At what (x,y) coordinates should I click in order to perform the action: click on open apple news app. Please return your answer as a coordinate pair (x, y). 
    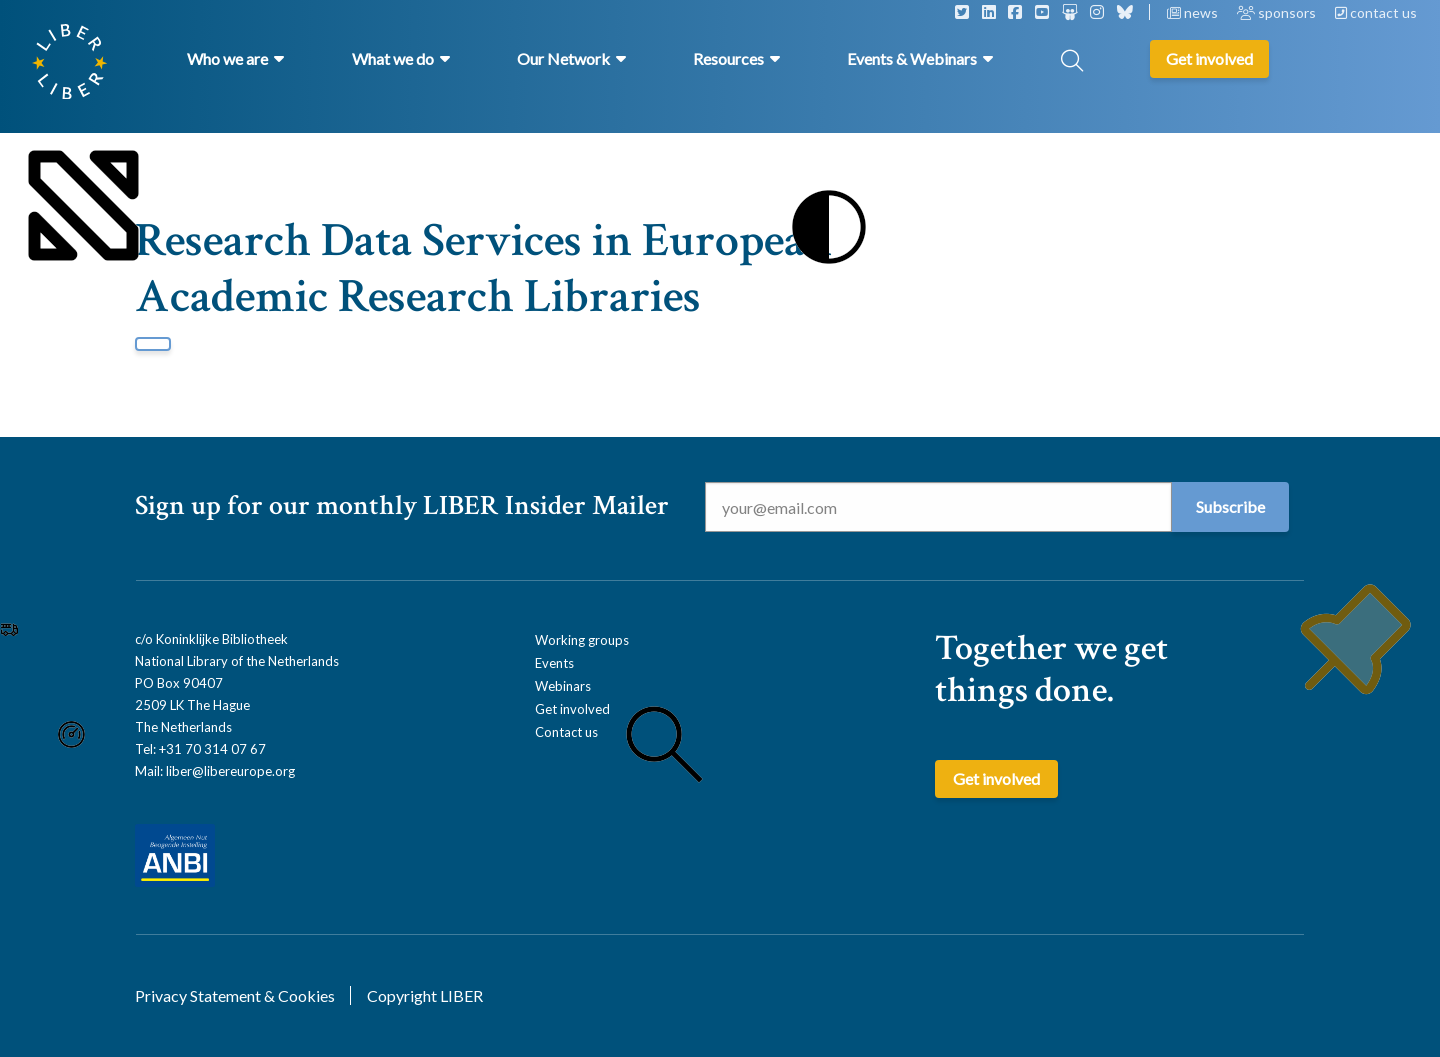
    Looking at the image, I should click on (83, 205).